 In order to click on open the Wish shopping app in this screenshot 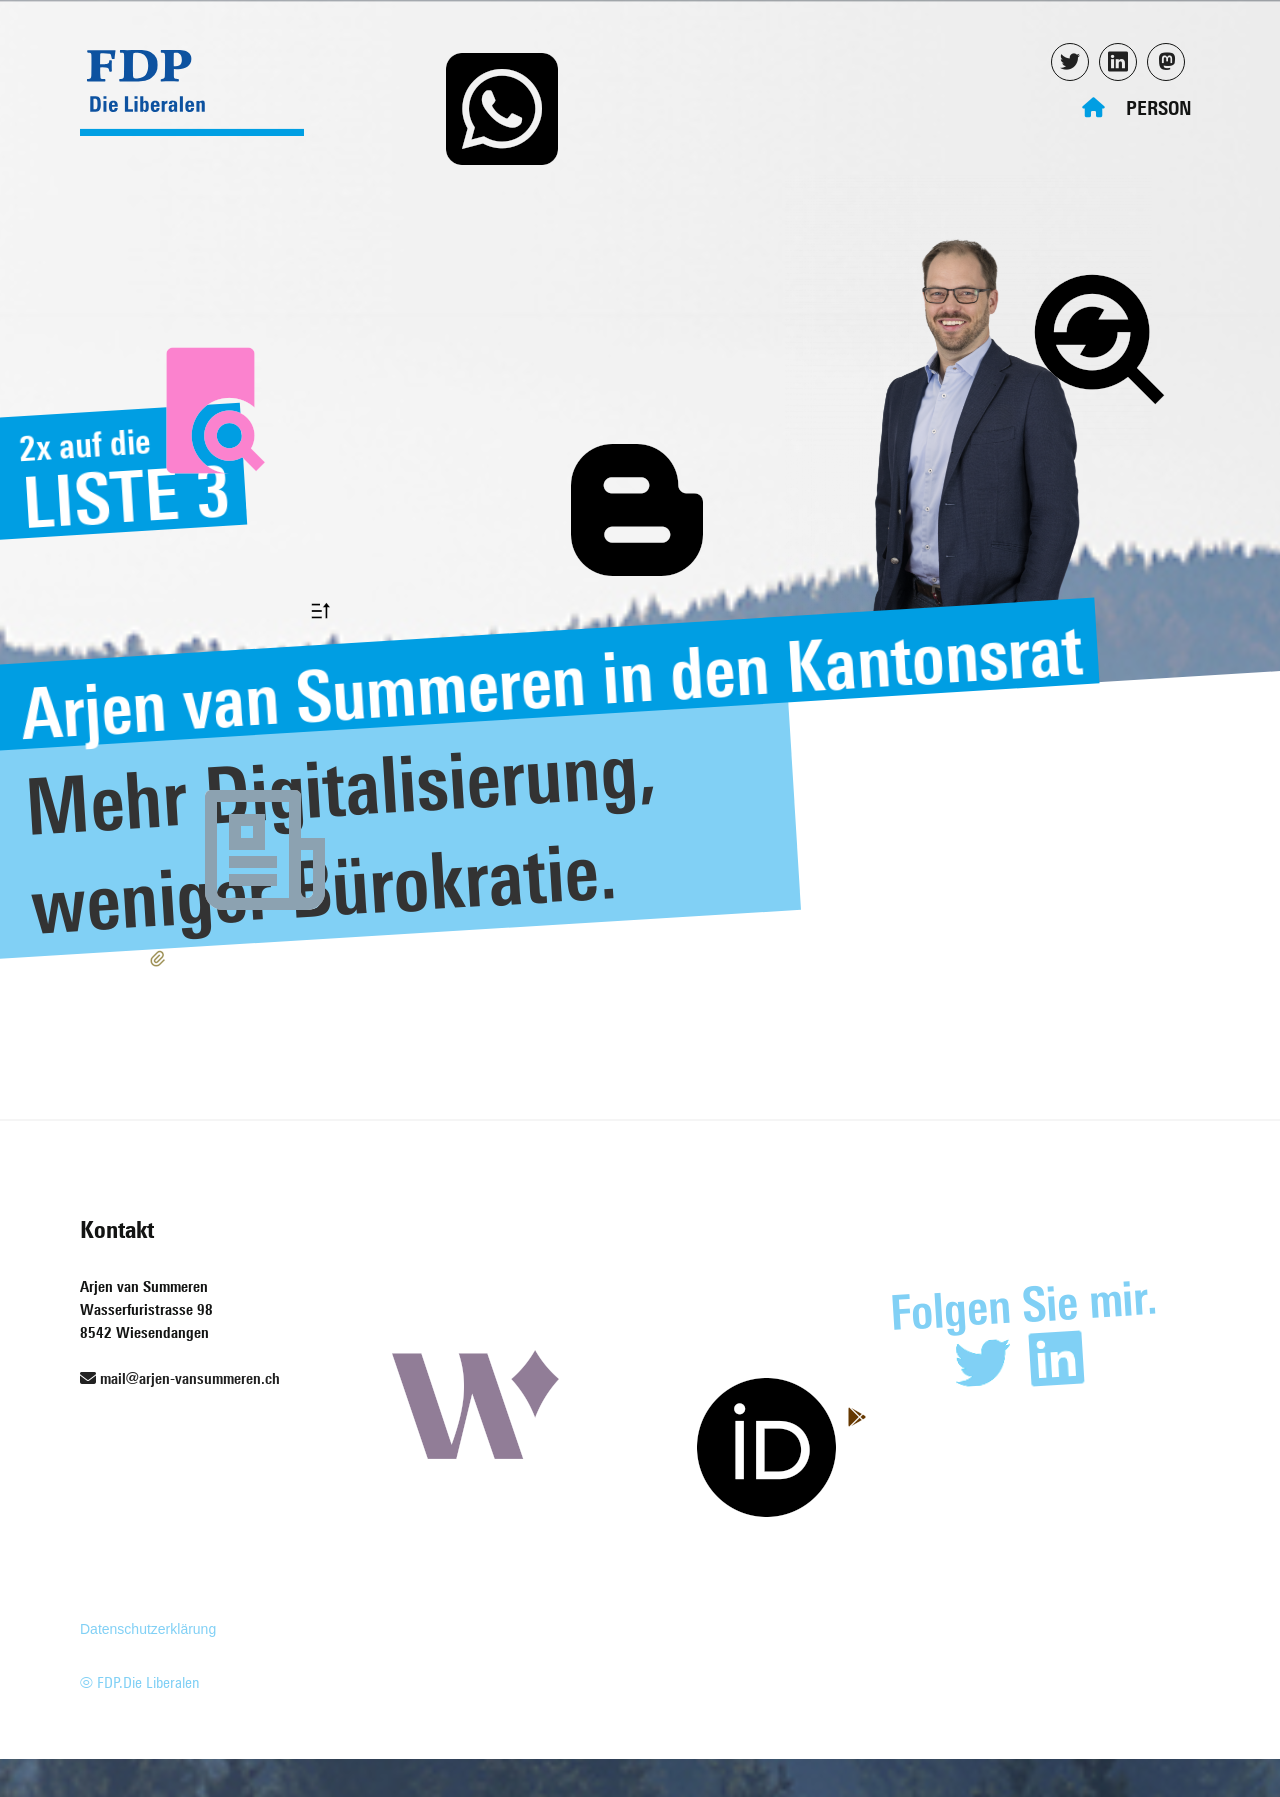, I will do `click(475, 1404)`.